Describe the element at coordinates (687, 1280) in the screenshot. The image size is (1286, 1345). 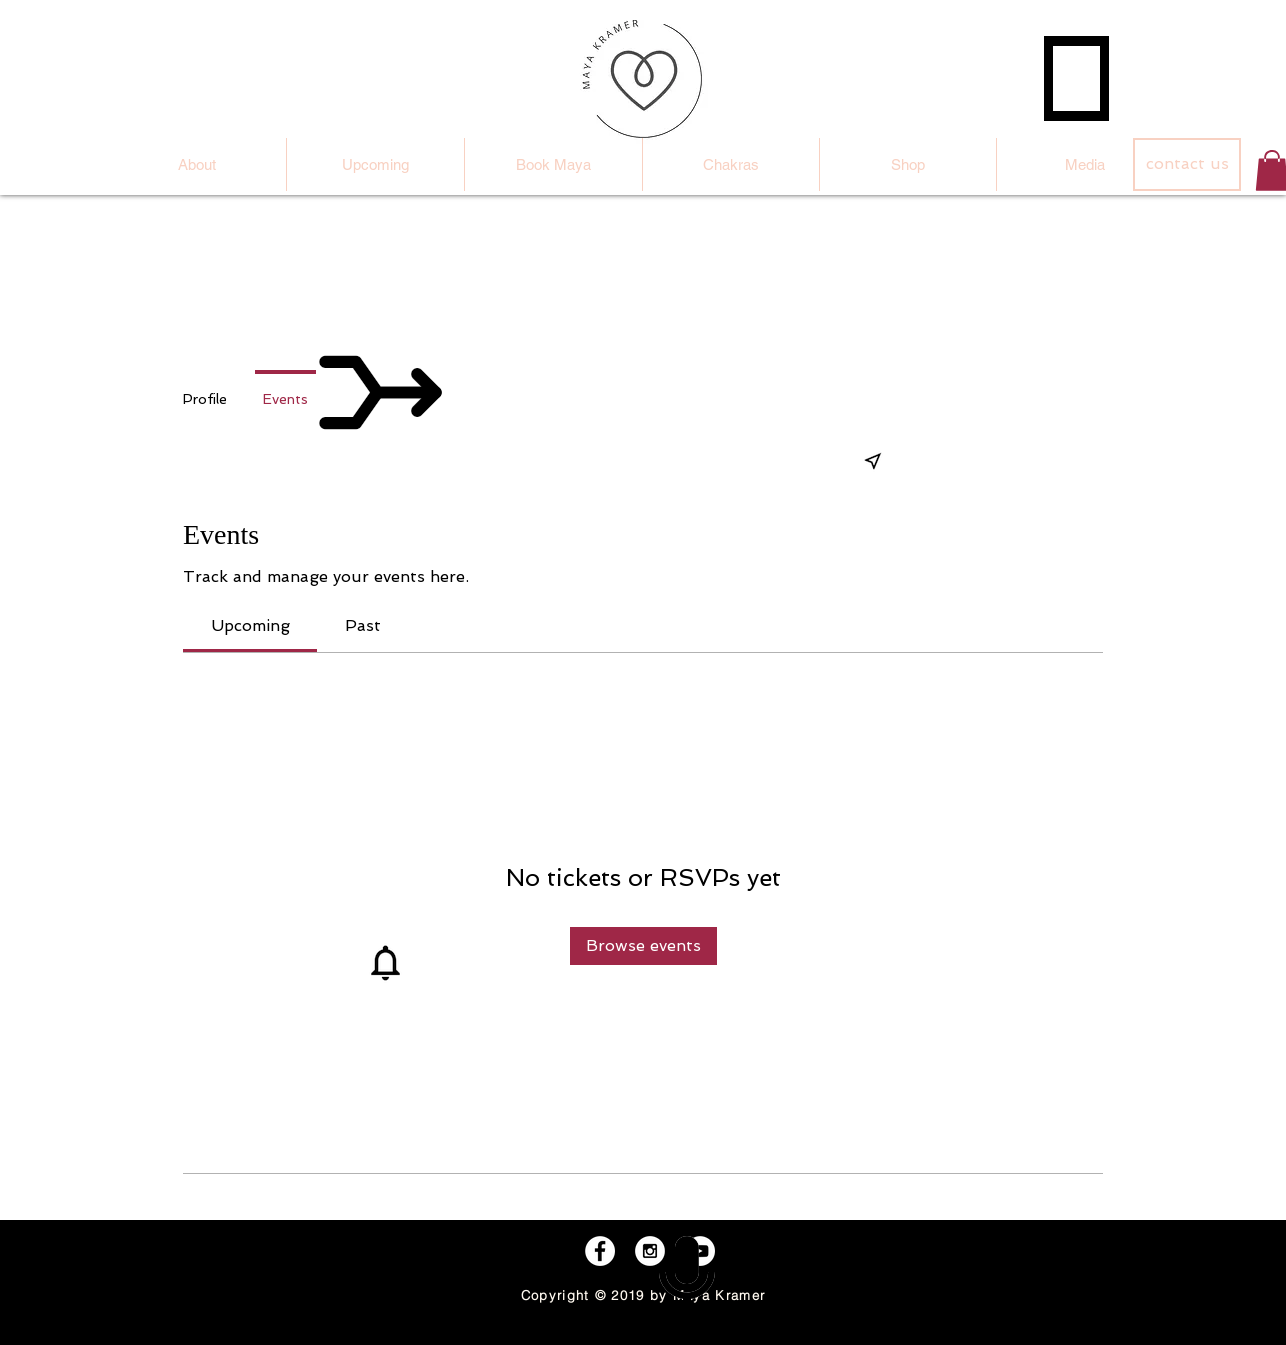
I see `access voice input settings` at that location.